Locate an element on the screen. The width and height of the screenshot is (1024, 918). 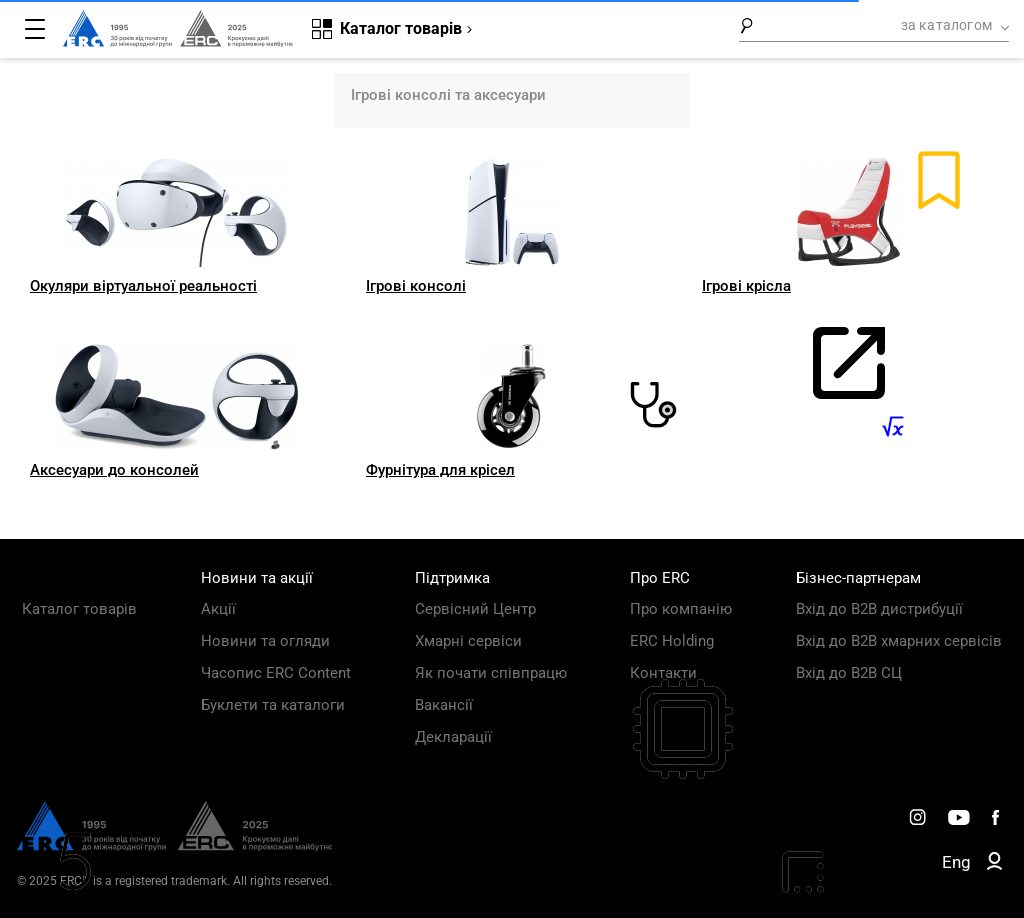
access square root calculator function is located at coordinates (893, 426).